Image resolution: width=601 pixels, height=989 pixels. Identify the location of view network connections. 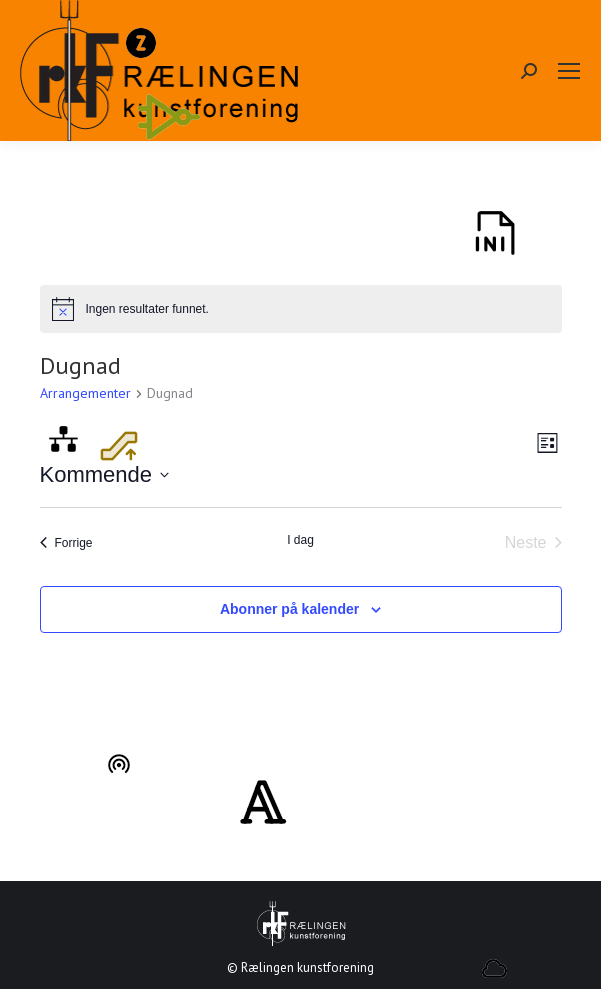
(63, 439).